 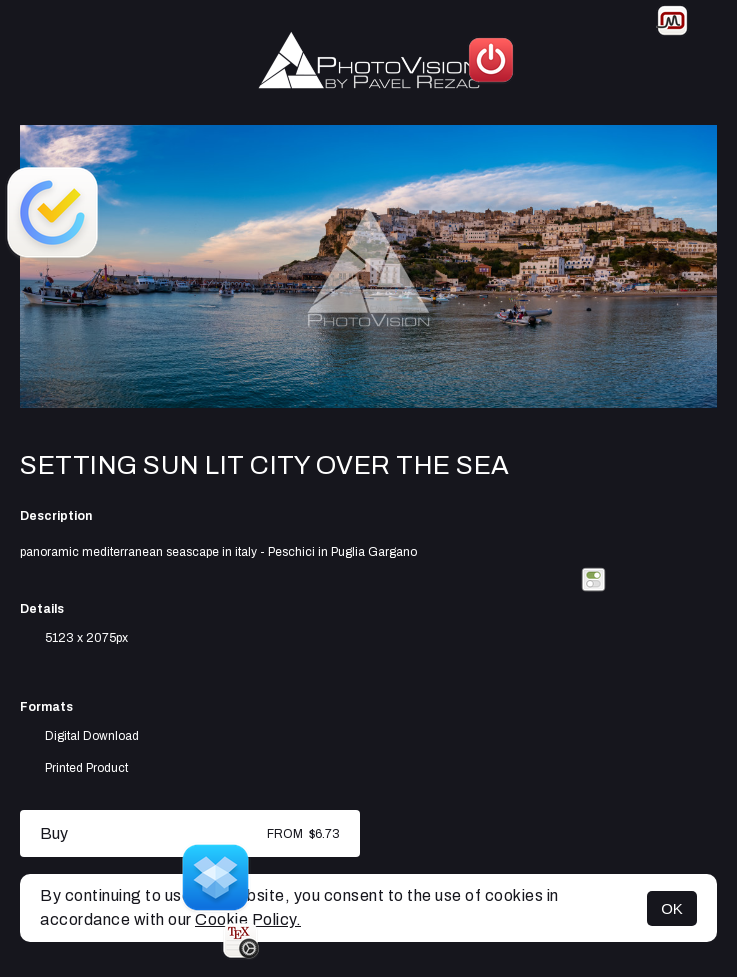 What do you see at coordinates (52, 212) in the screenshot?
I see `open ticktick task manager app` at bounding box center [52, 212].